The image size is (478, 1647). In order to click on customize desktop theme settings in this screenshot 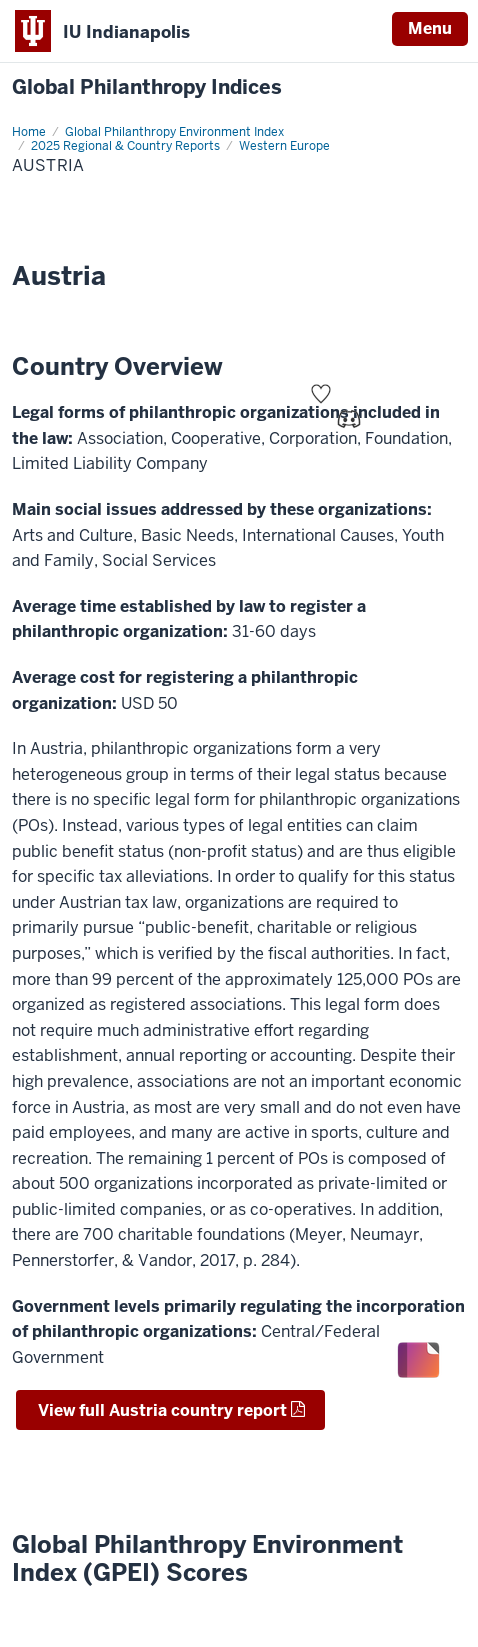, I will do `click(418, 1358)`.